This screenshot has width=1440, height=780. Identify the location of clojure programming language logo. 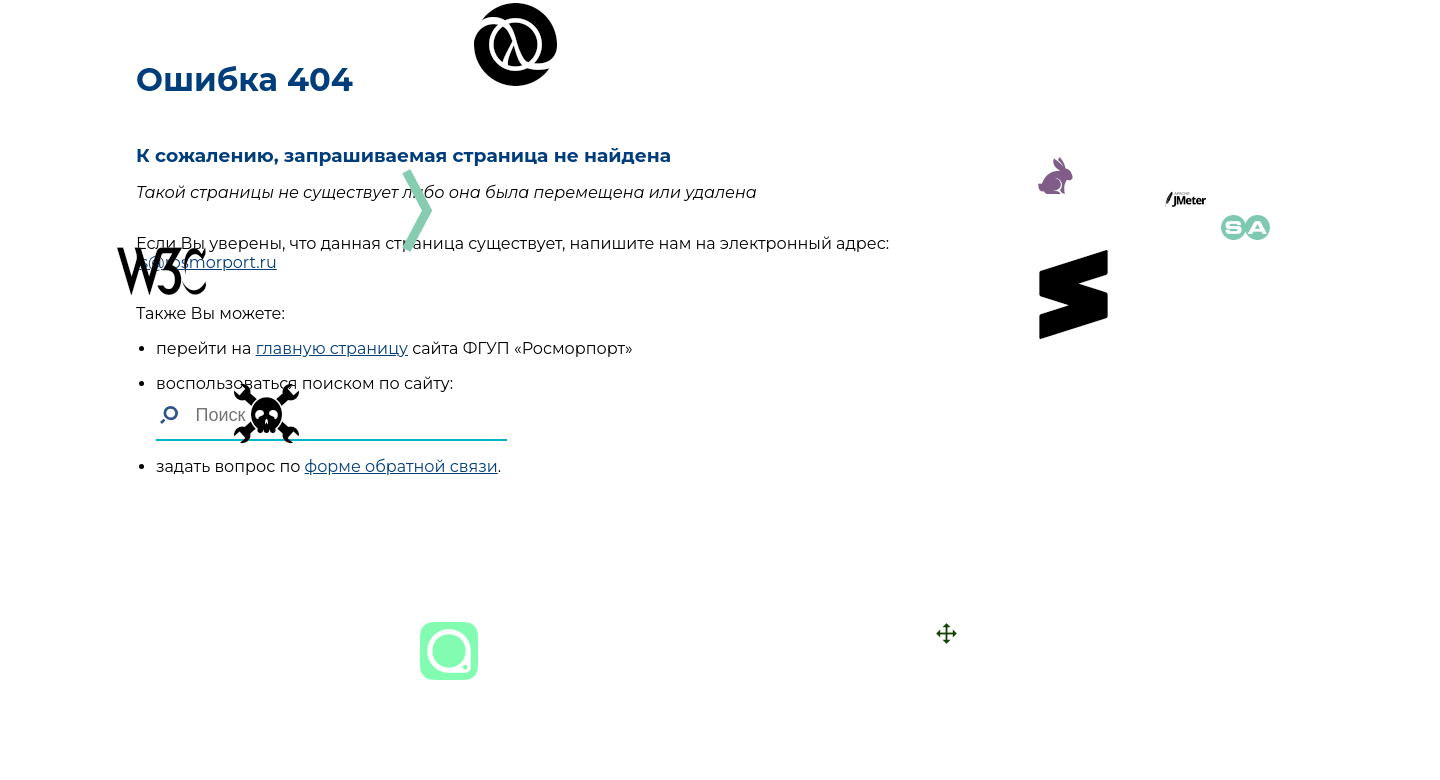
(515, 44).